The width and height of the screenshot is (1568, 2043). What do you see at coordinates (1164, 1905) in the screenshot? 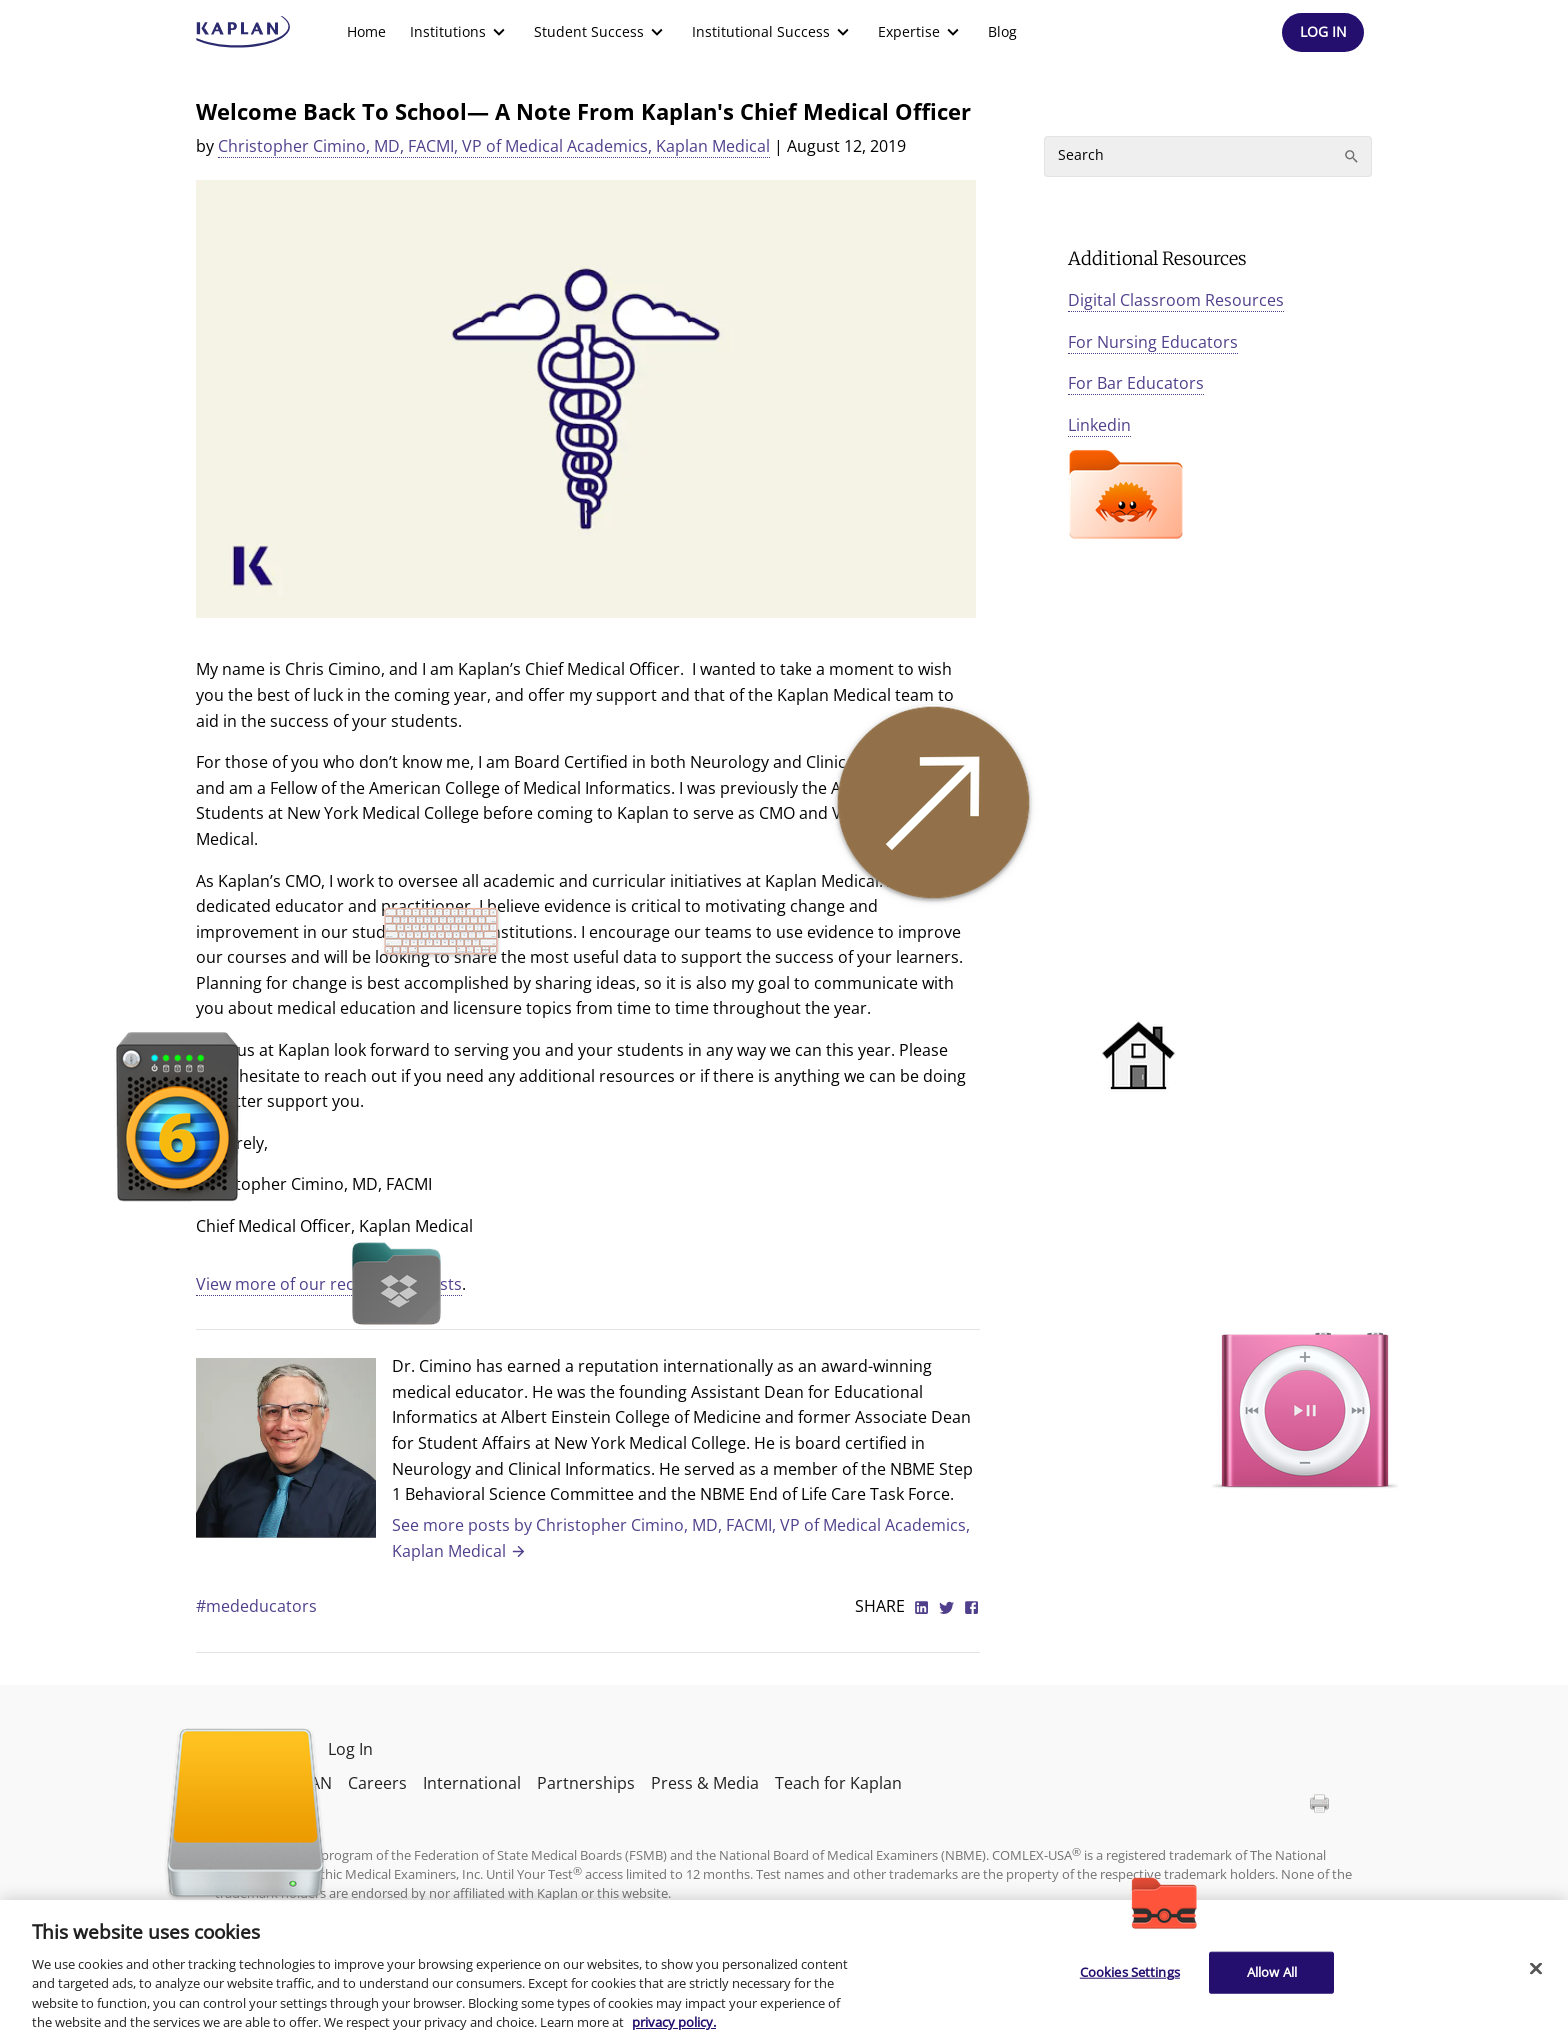
I see `open folder containing cherish ball pokémon or event pokémon` at bounding box center [1164, 1905].